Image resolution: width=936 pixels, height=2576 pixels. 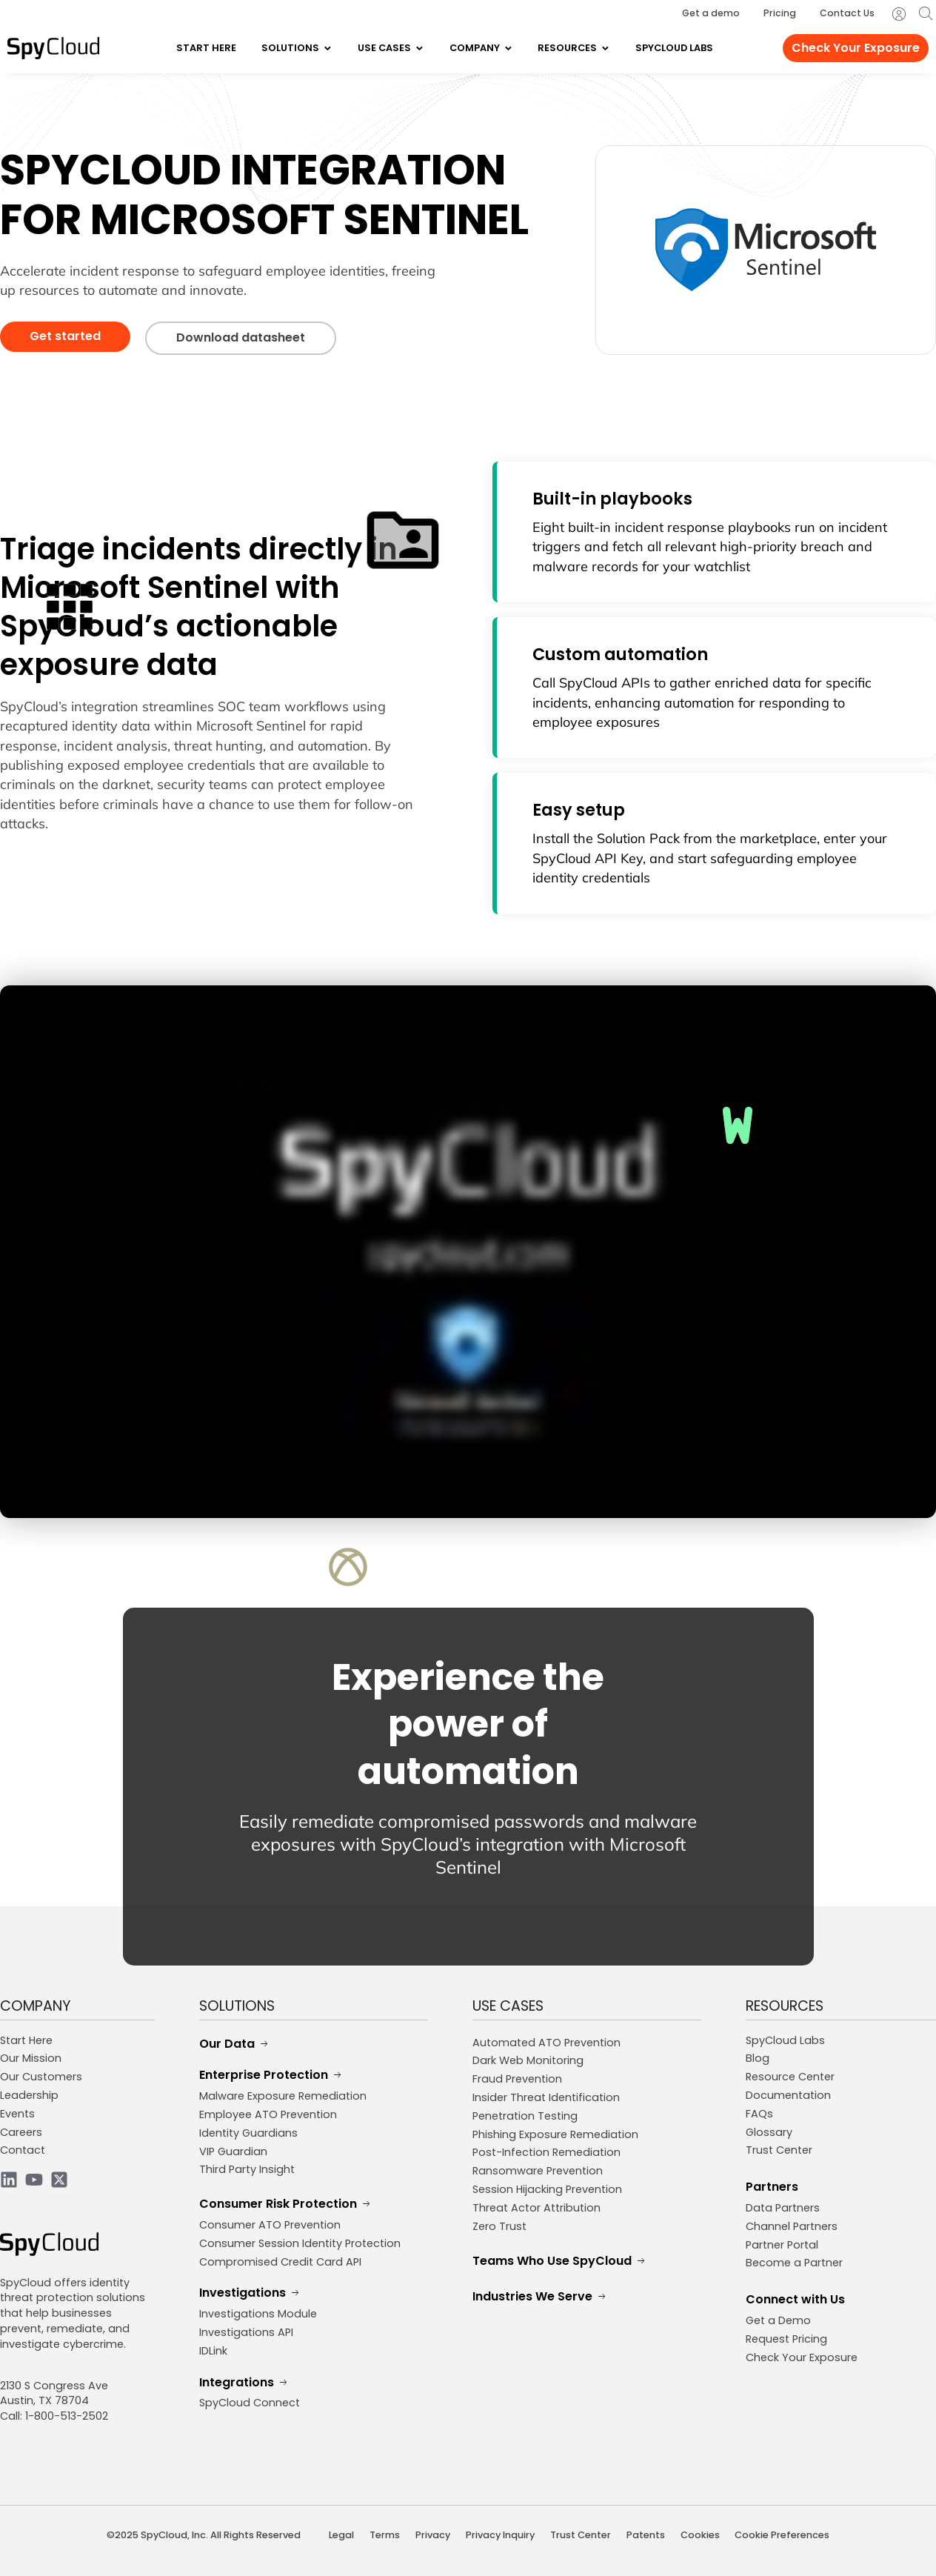 What do you see at coordinates (70, 607) in the screenshot?
I see `open the app drawer or menu` at bounding box center [70, 607].